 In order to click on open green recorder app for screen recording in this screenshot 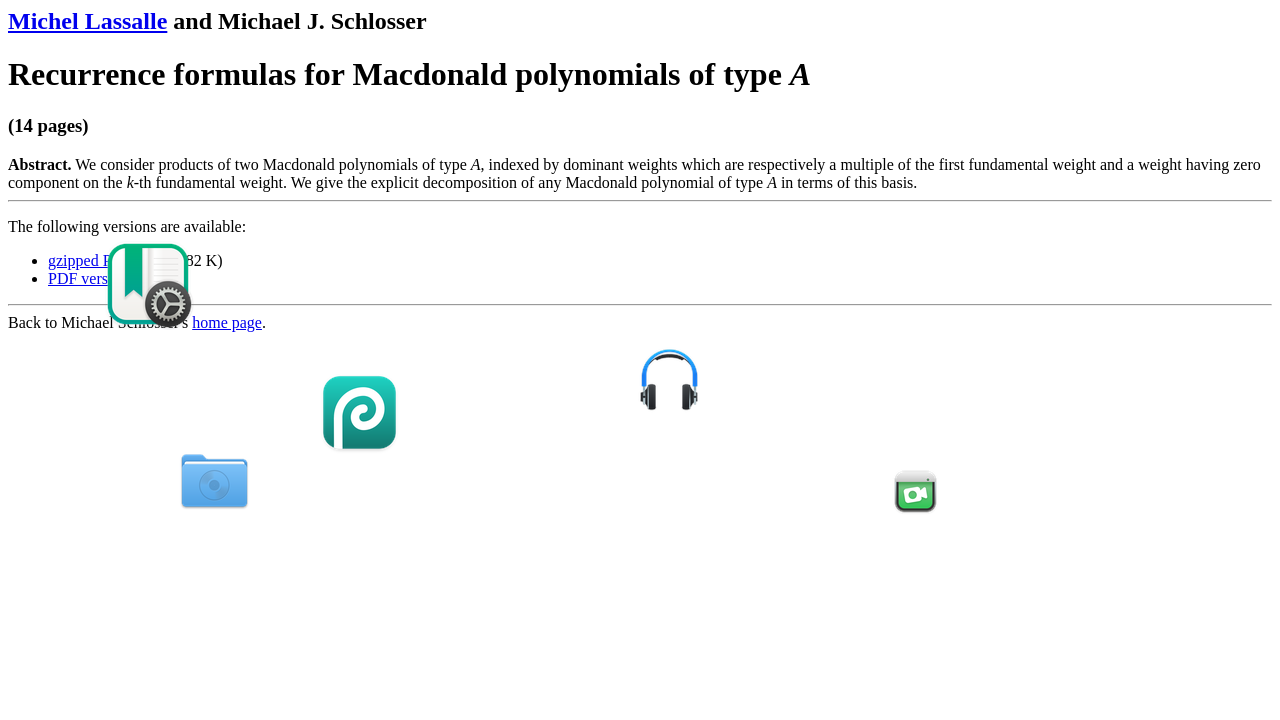, I will do `click(915, 491)`.